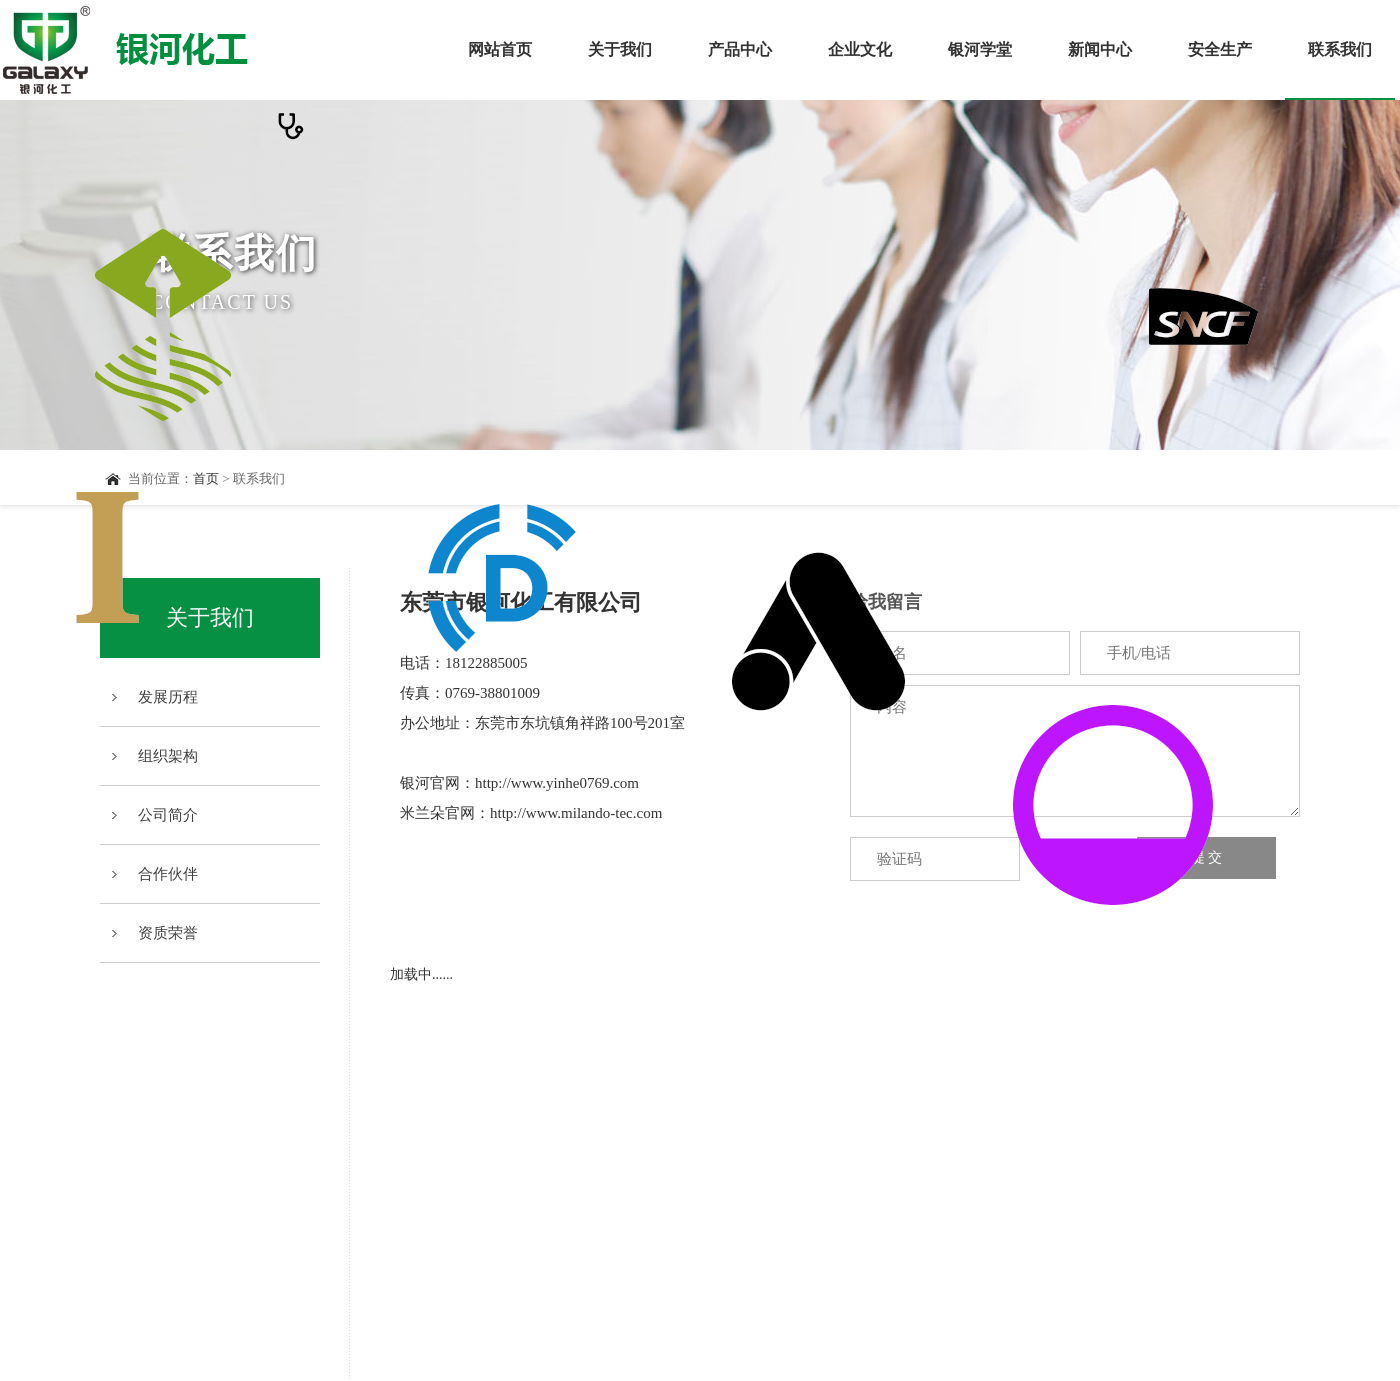 The image size is (1400, 1381). I want to click on access google ads dashboard, so click(818, 631).